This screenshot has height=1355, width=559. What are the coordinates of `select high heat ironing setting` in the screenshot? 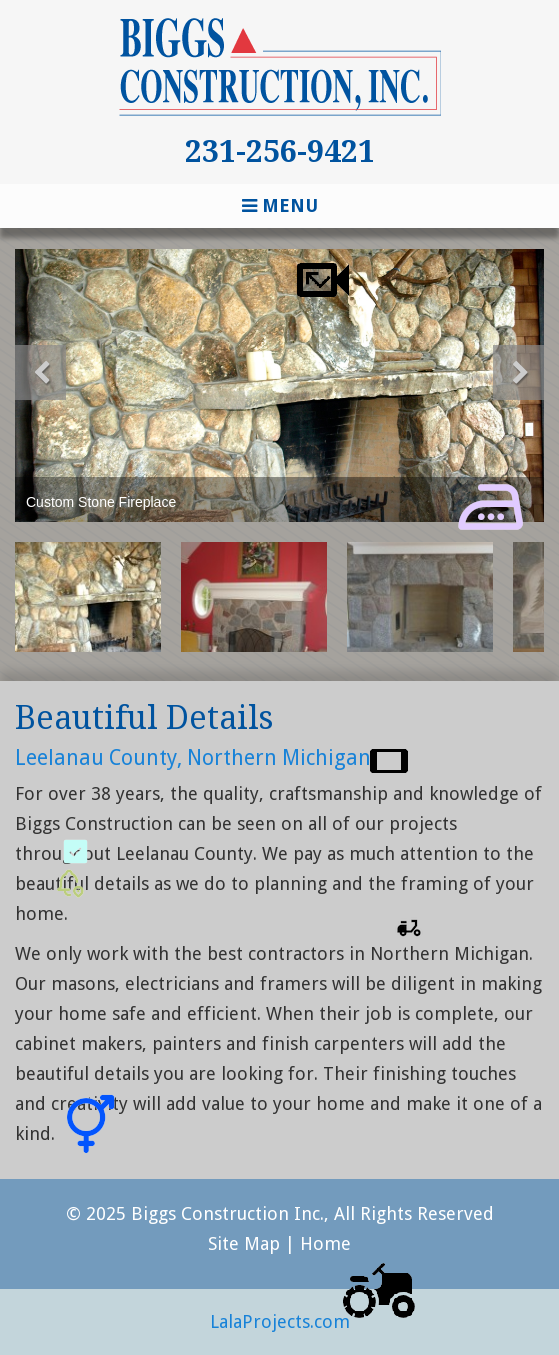 It's located at (491, 507).